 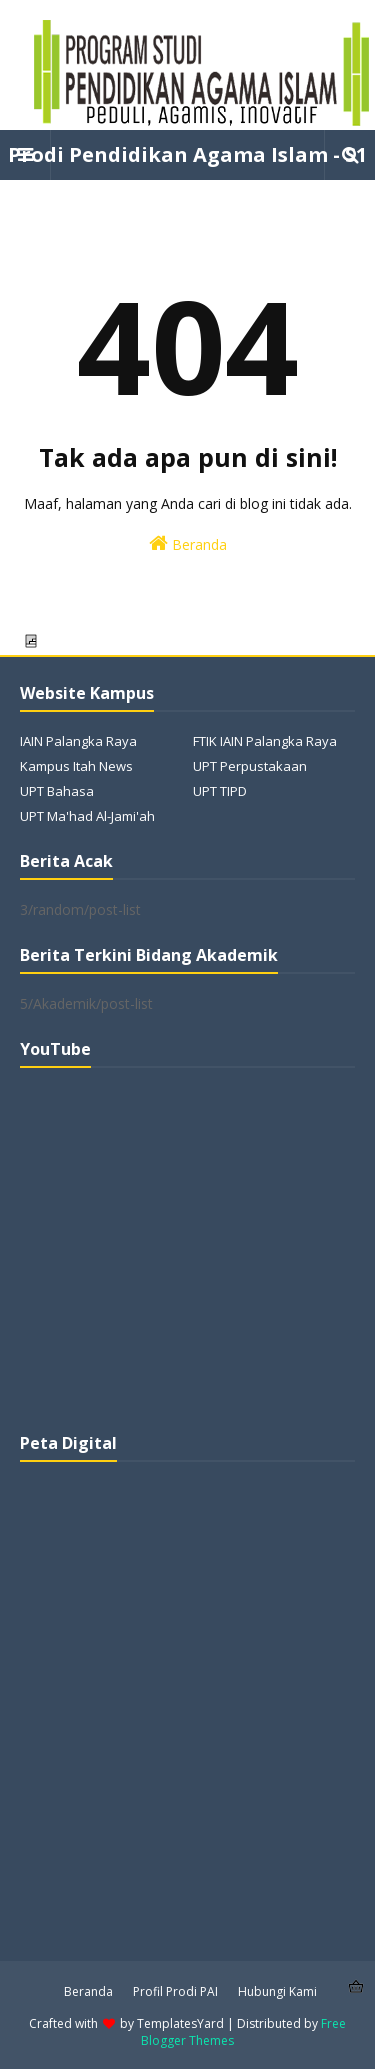 I want to click on indicates stairs or stairway access, so click(x=31, y=641).